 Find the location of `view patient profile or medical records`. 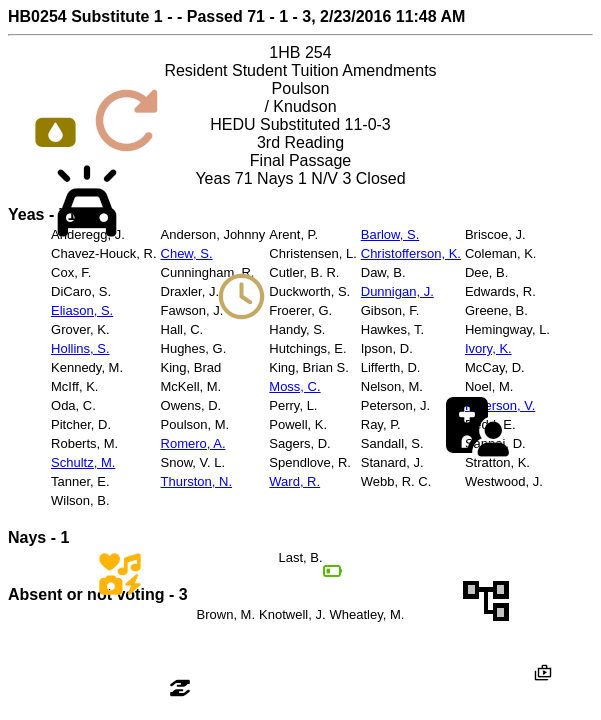

view patient profile or medical records is located at coordinates (474, 425).